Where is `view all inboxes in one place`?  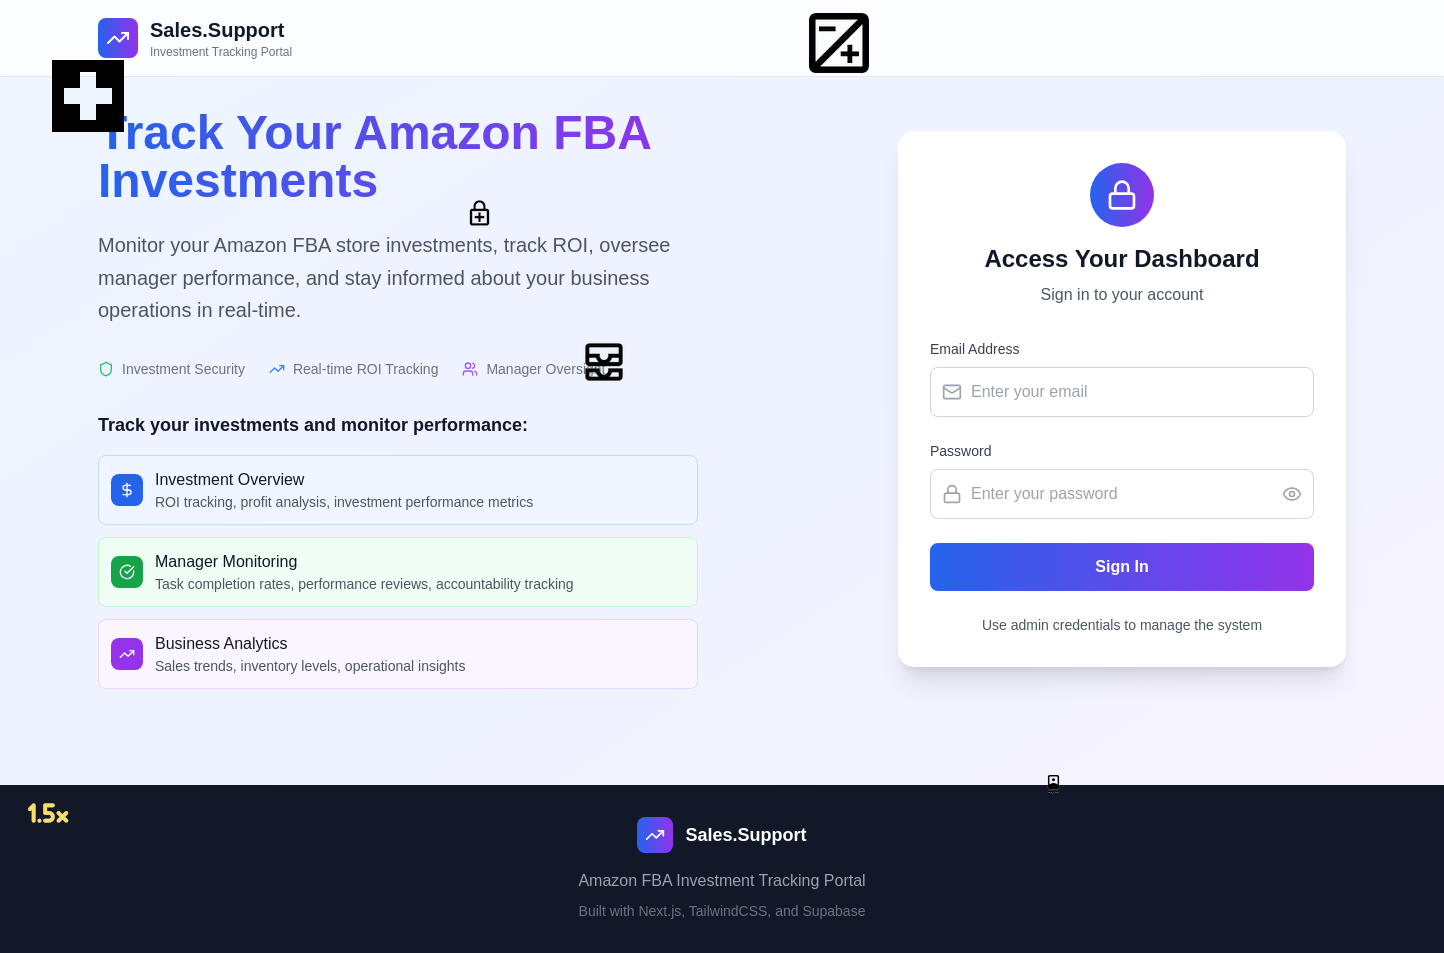
view all inboxes in one place is located at coordinates (604, 362).